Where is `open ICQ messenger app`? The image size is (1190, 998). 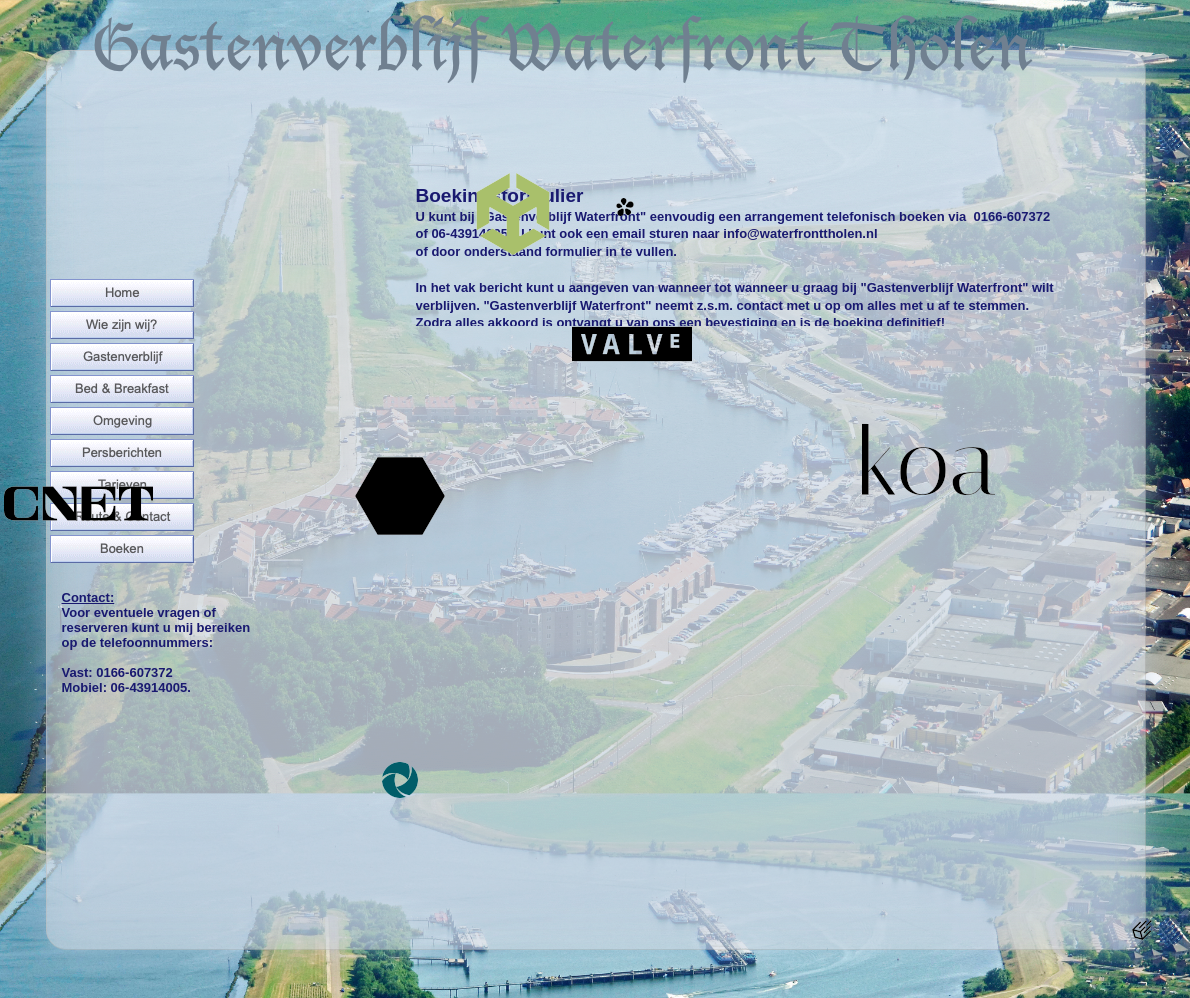
open ICQ messenger app is located at coordinates (625, 207).